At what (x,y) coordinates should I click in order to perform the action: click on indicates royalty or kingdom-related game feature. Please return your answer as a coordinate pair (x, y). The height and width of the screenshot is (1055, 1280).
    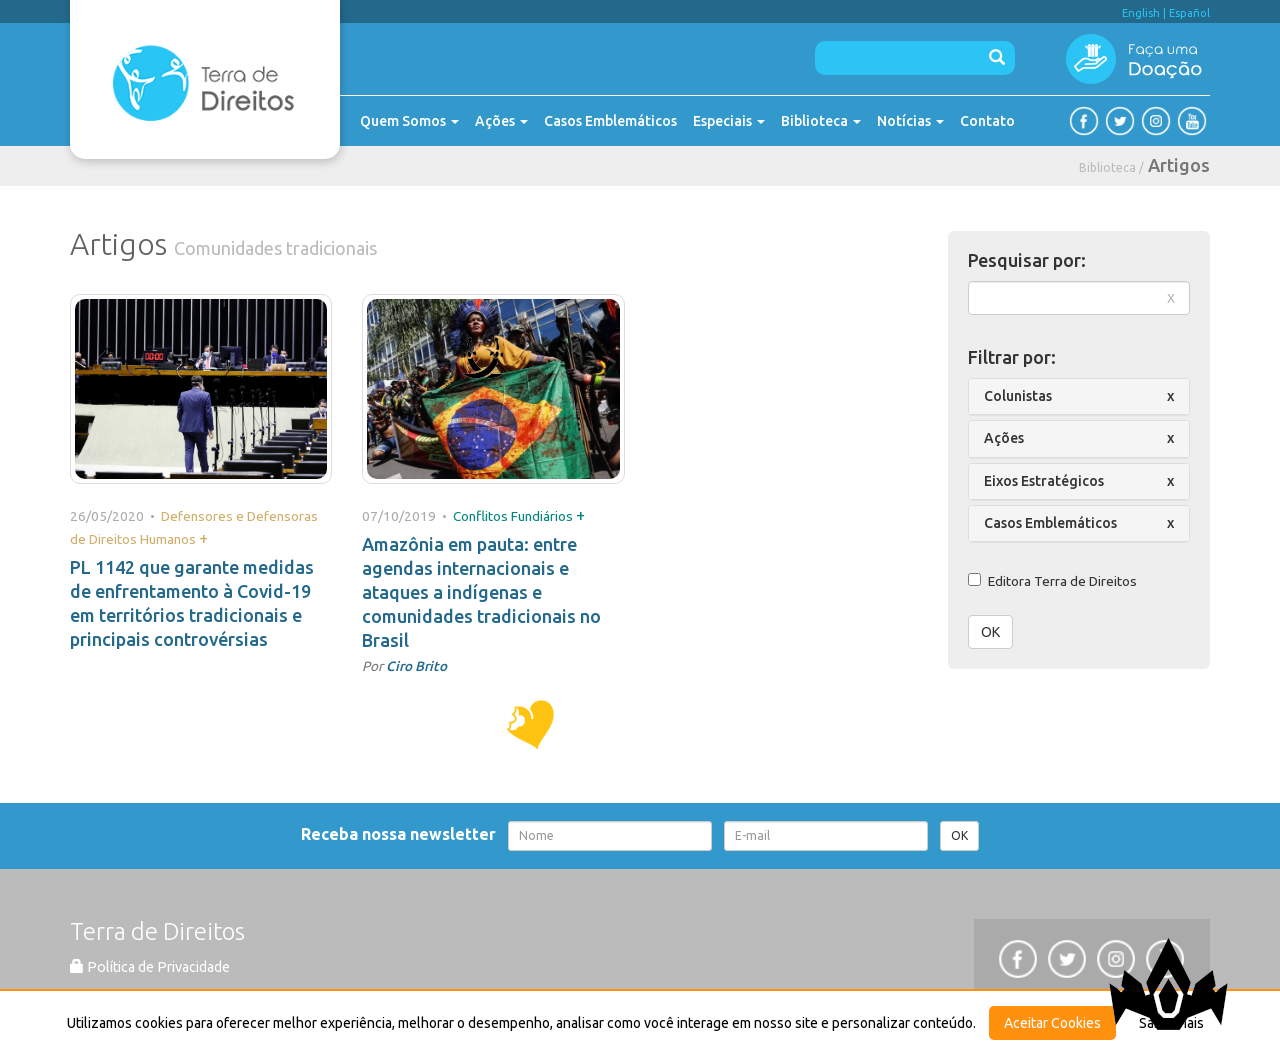
    Looking at the image, I should click on (1168, 986).